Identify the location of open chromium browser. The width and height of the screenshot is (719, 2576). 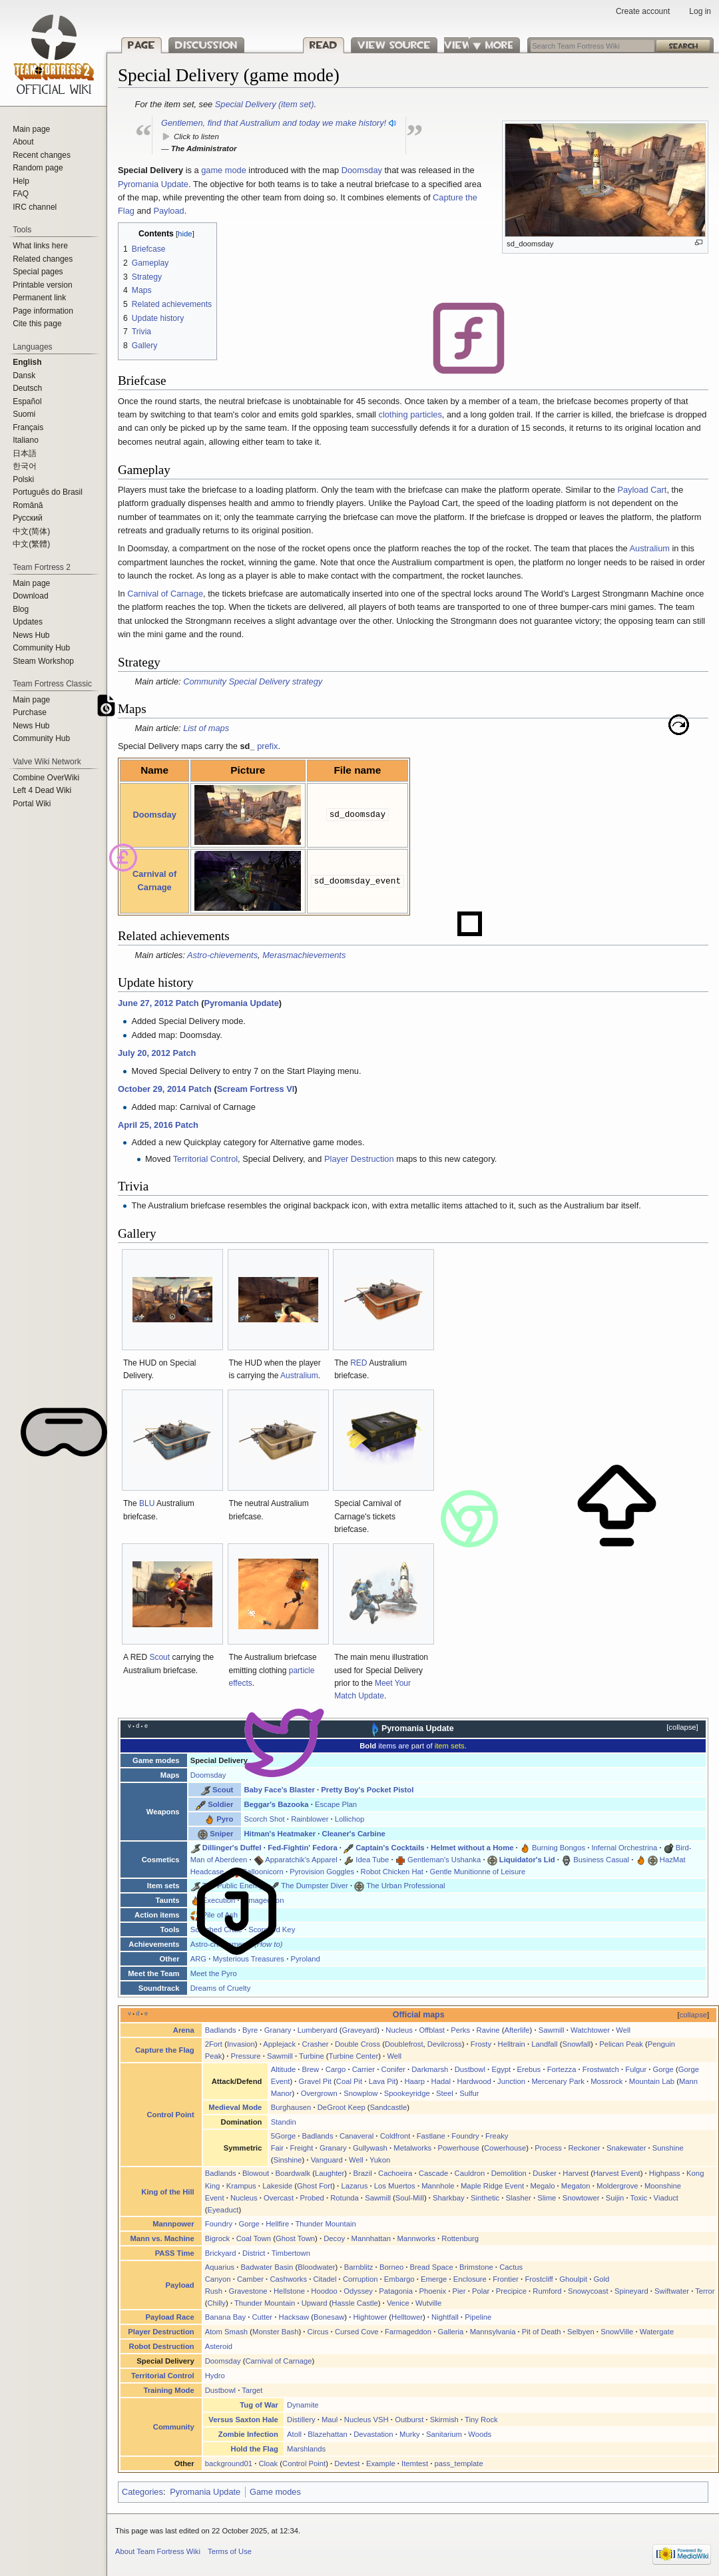
(469, 1519).